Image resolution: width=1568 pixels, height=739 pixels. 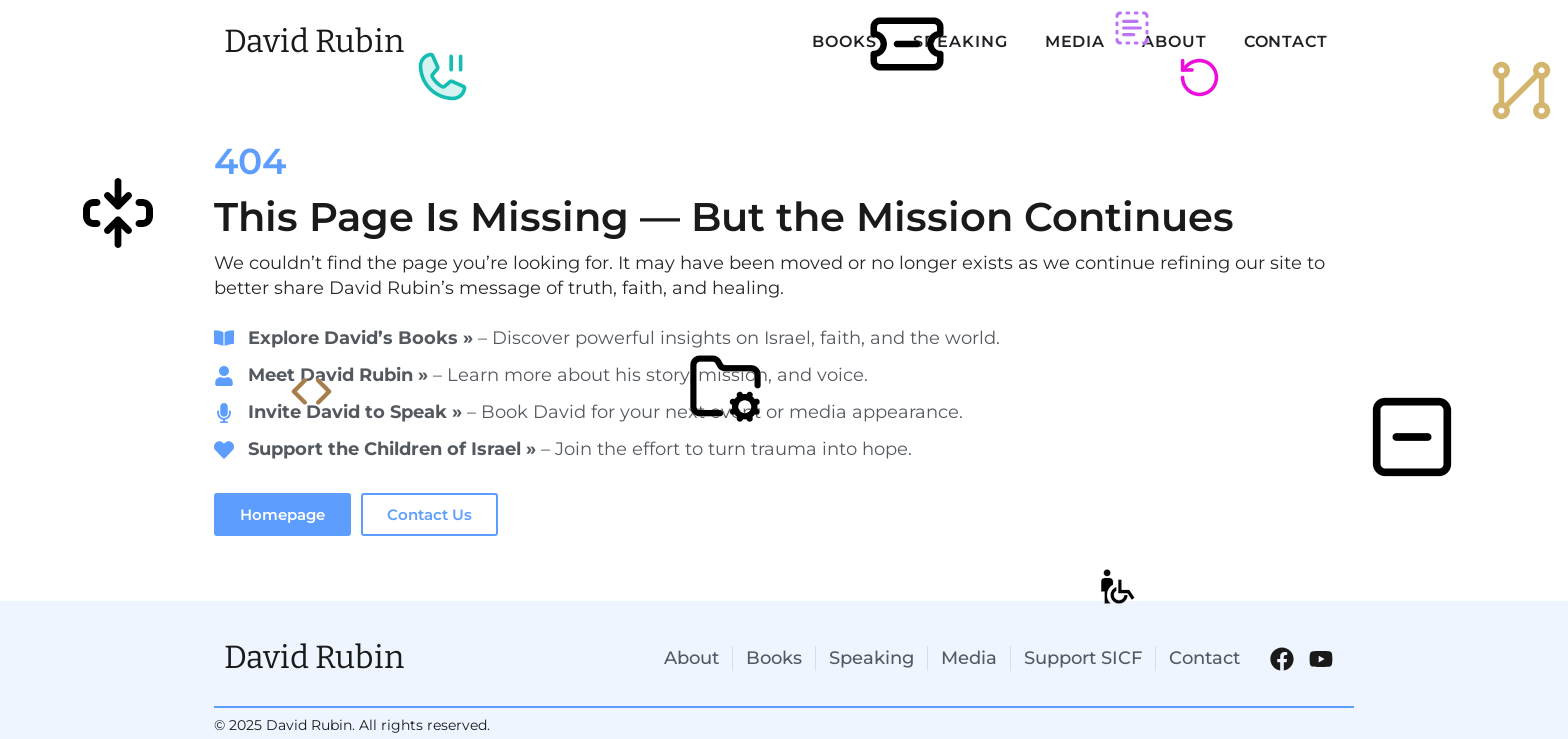 What do you see at coordinates (1132, 28) in the screenshot?
I see `select text within a document` at bounding box center [1132, 28].